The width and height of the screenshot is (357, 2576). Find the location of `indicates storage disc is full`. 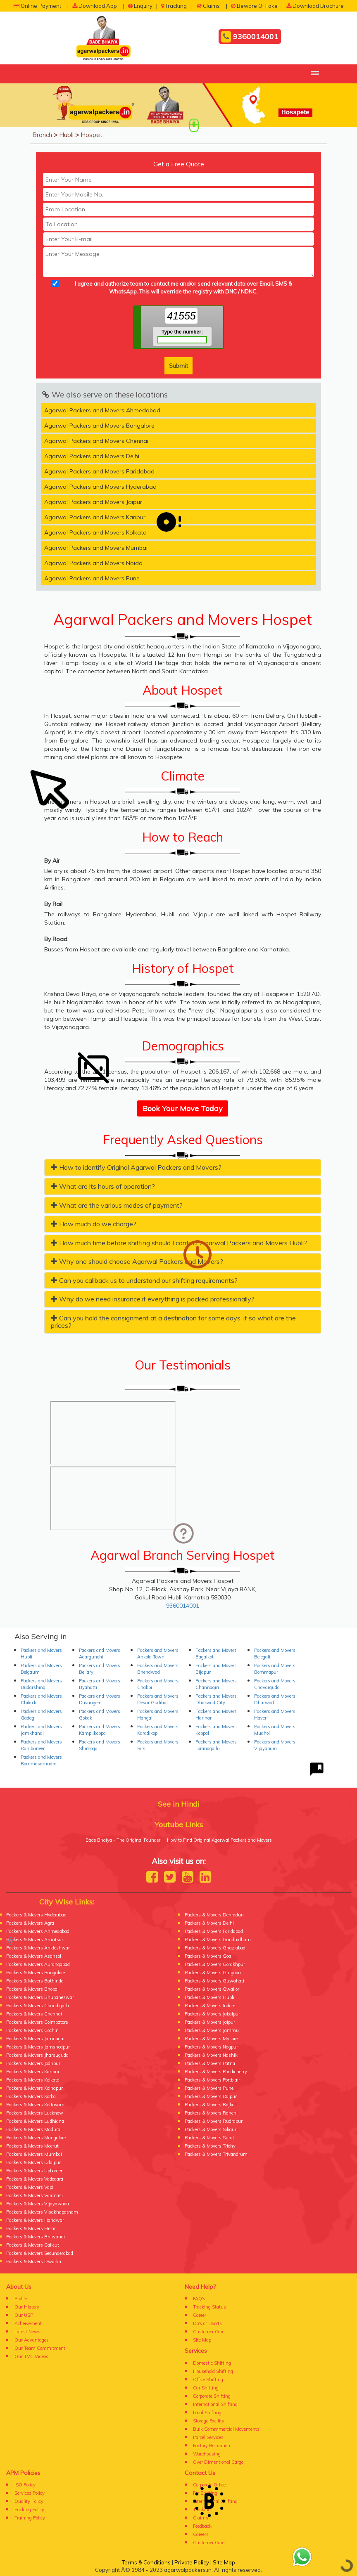

indicates storage disc is full is located at coordinates (169, 522).